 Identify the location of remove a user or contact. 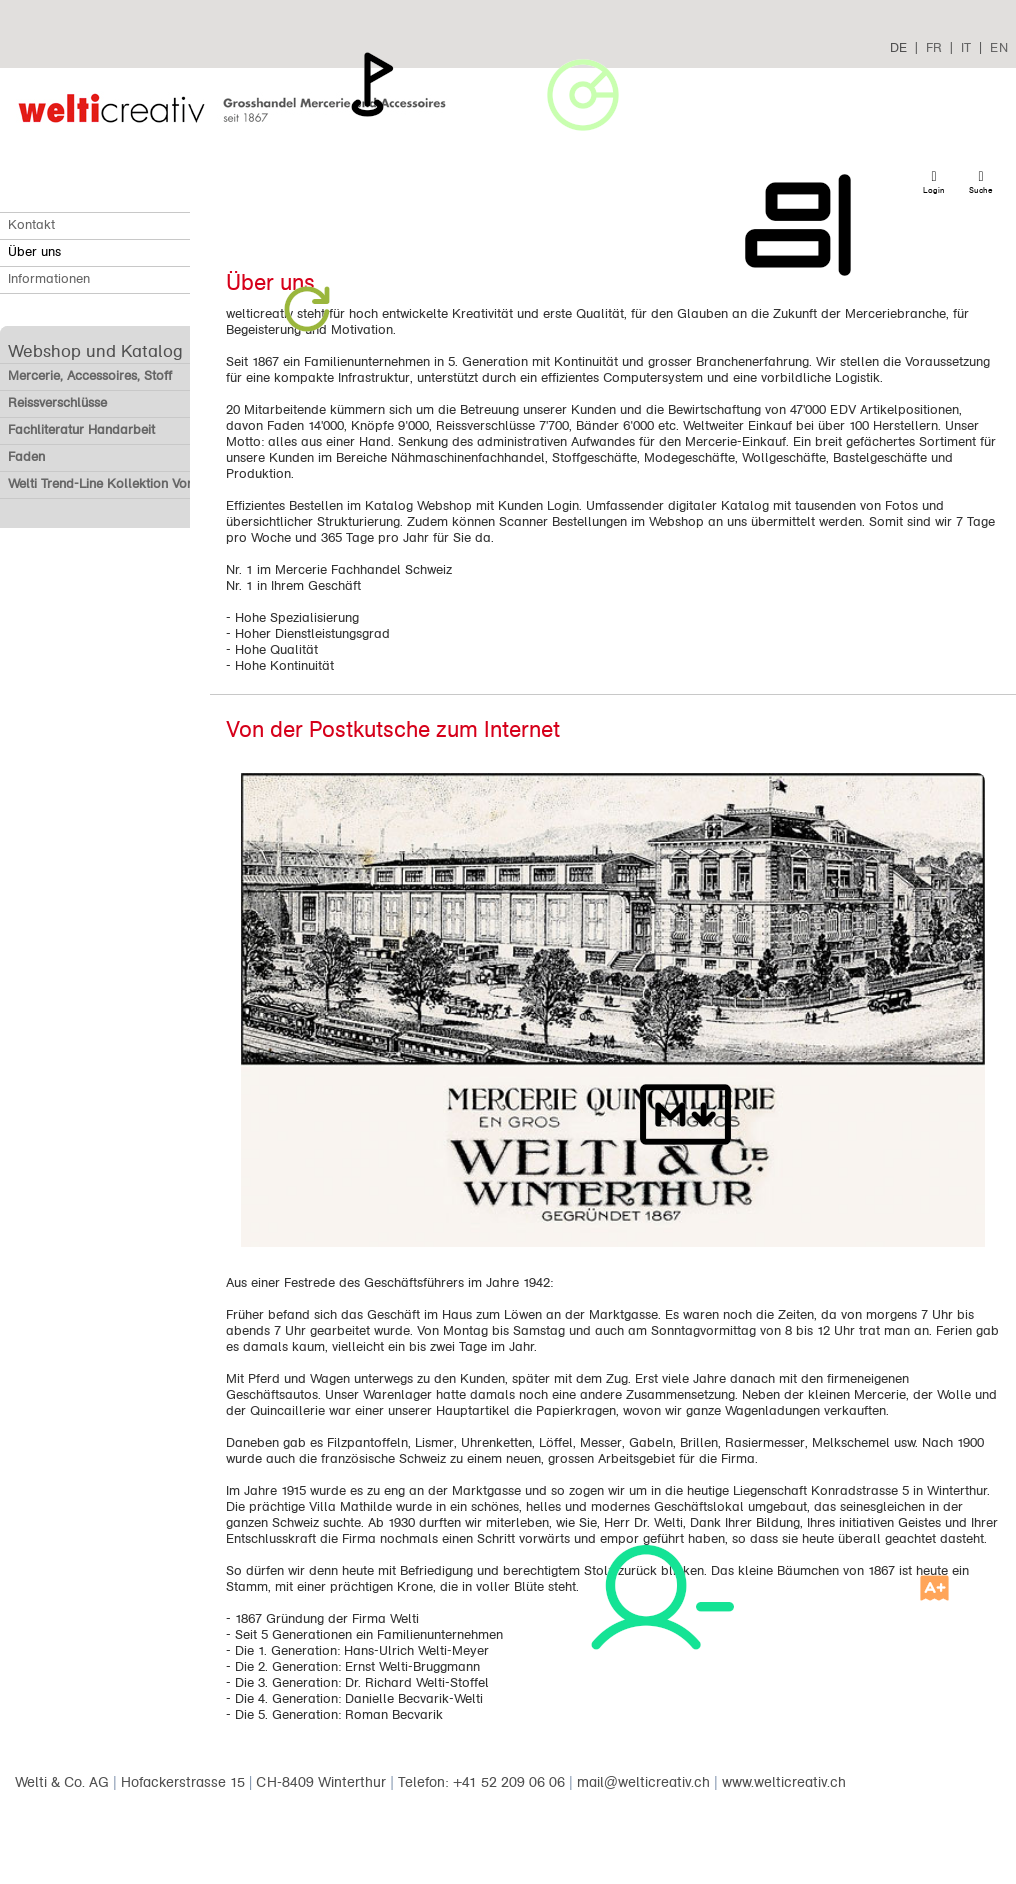
(658, 1602).